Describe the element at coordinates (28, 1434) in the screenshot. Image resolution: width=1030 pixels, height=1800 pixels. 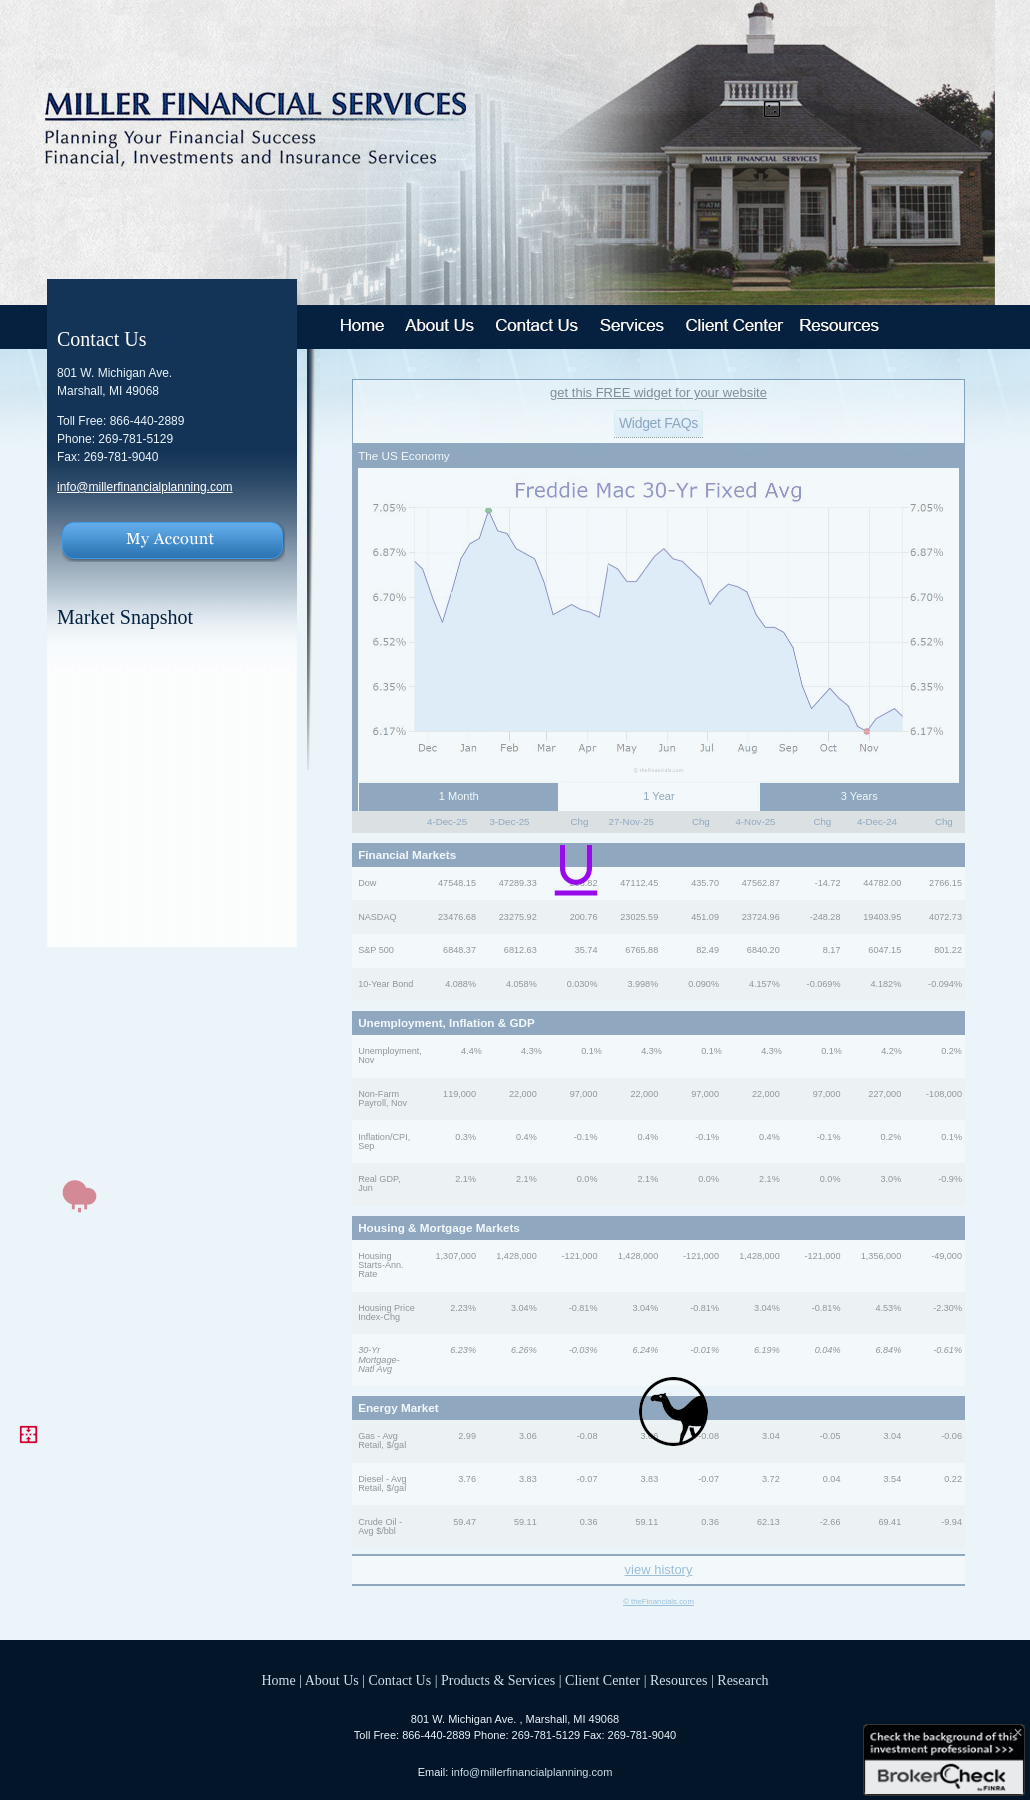
I see `merge cells vertically in a table or spreadsheet` at that location.